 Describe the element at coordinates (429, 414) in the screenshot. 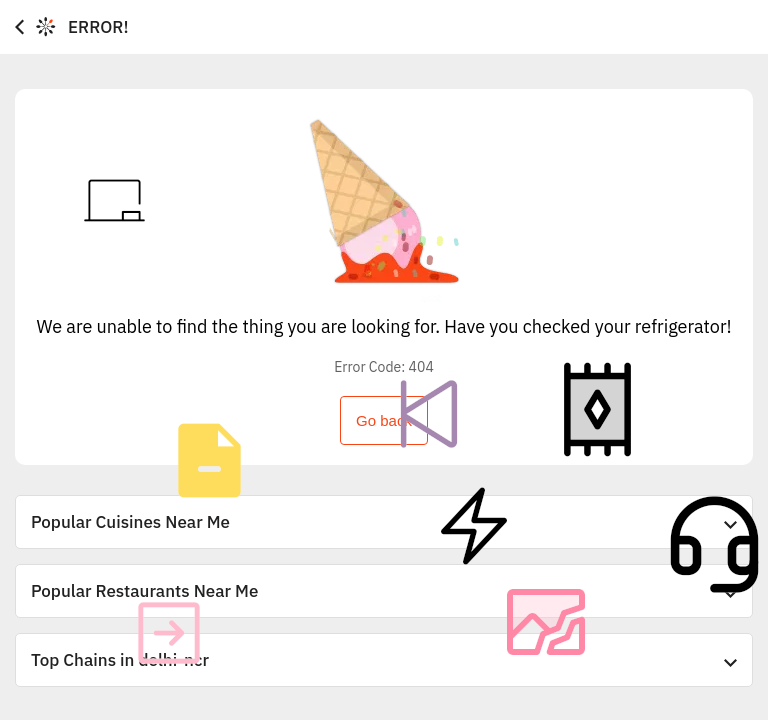

I see `skip to previous track` at that location.